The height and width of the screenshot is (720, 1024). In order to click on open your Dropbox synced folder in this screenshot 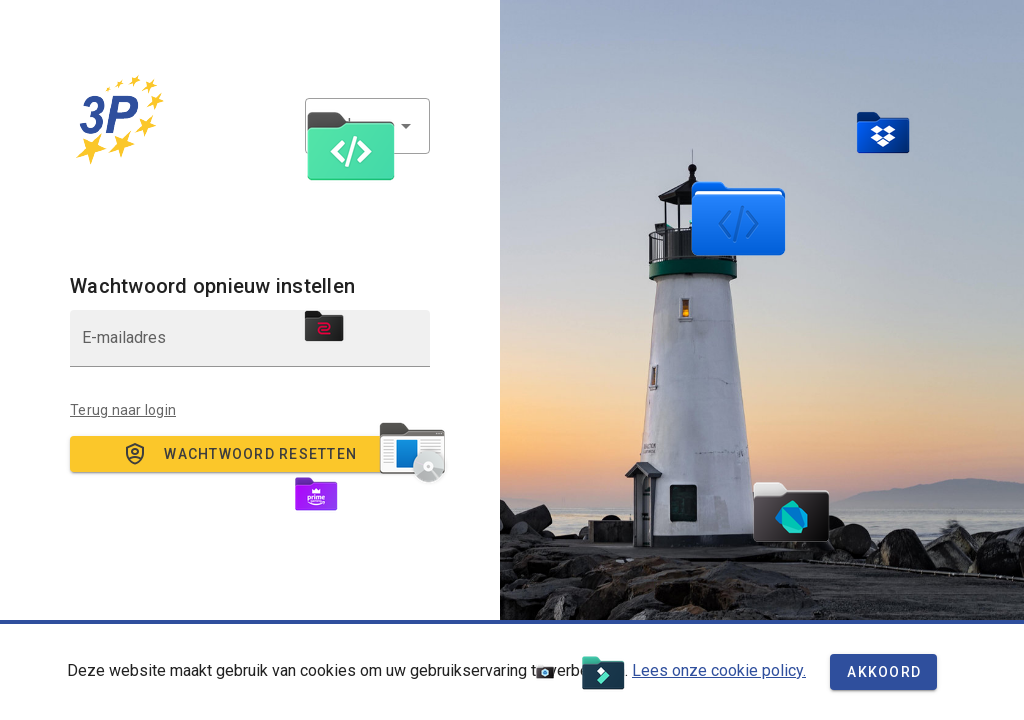, I will do `click(883, 134)`.